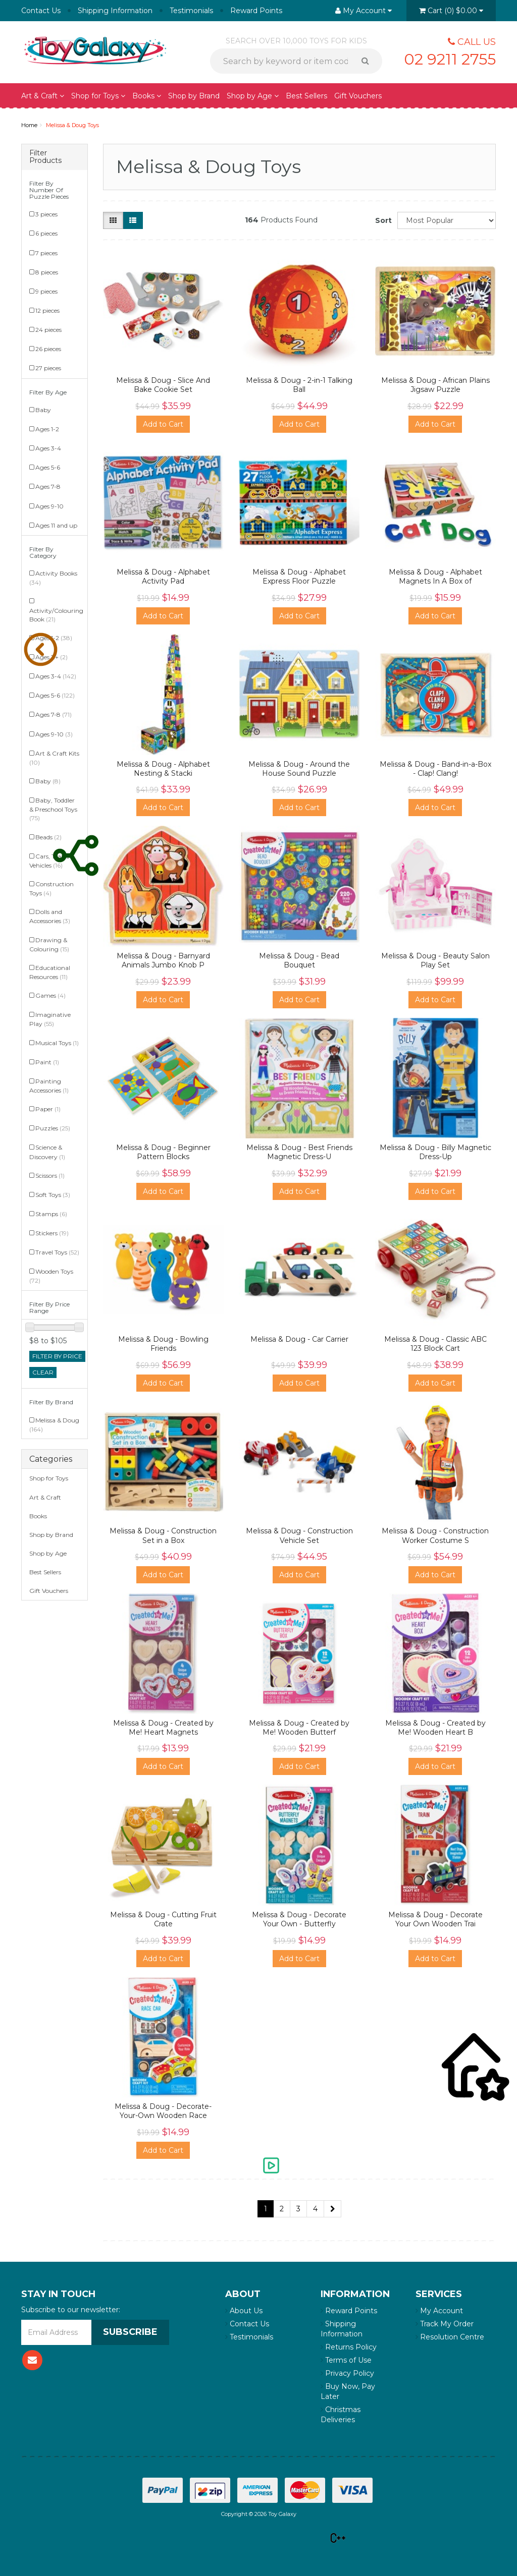 This screenshot has width=517, height=2576. Describe the element at coordinates (40, 649) in the screenshot. I see `go back to the previous screen` at that location.